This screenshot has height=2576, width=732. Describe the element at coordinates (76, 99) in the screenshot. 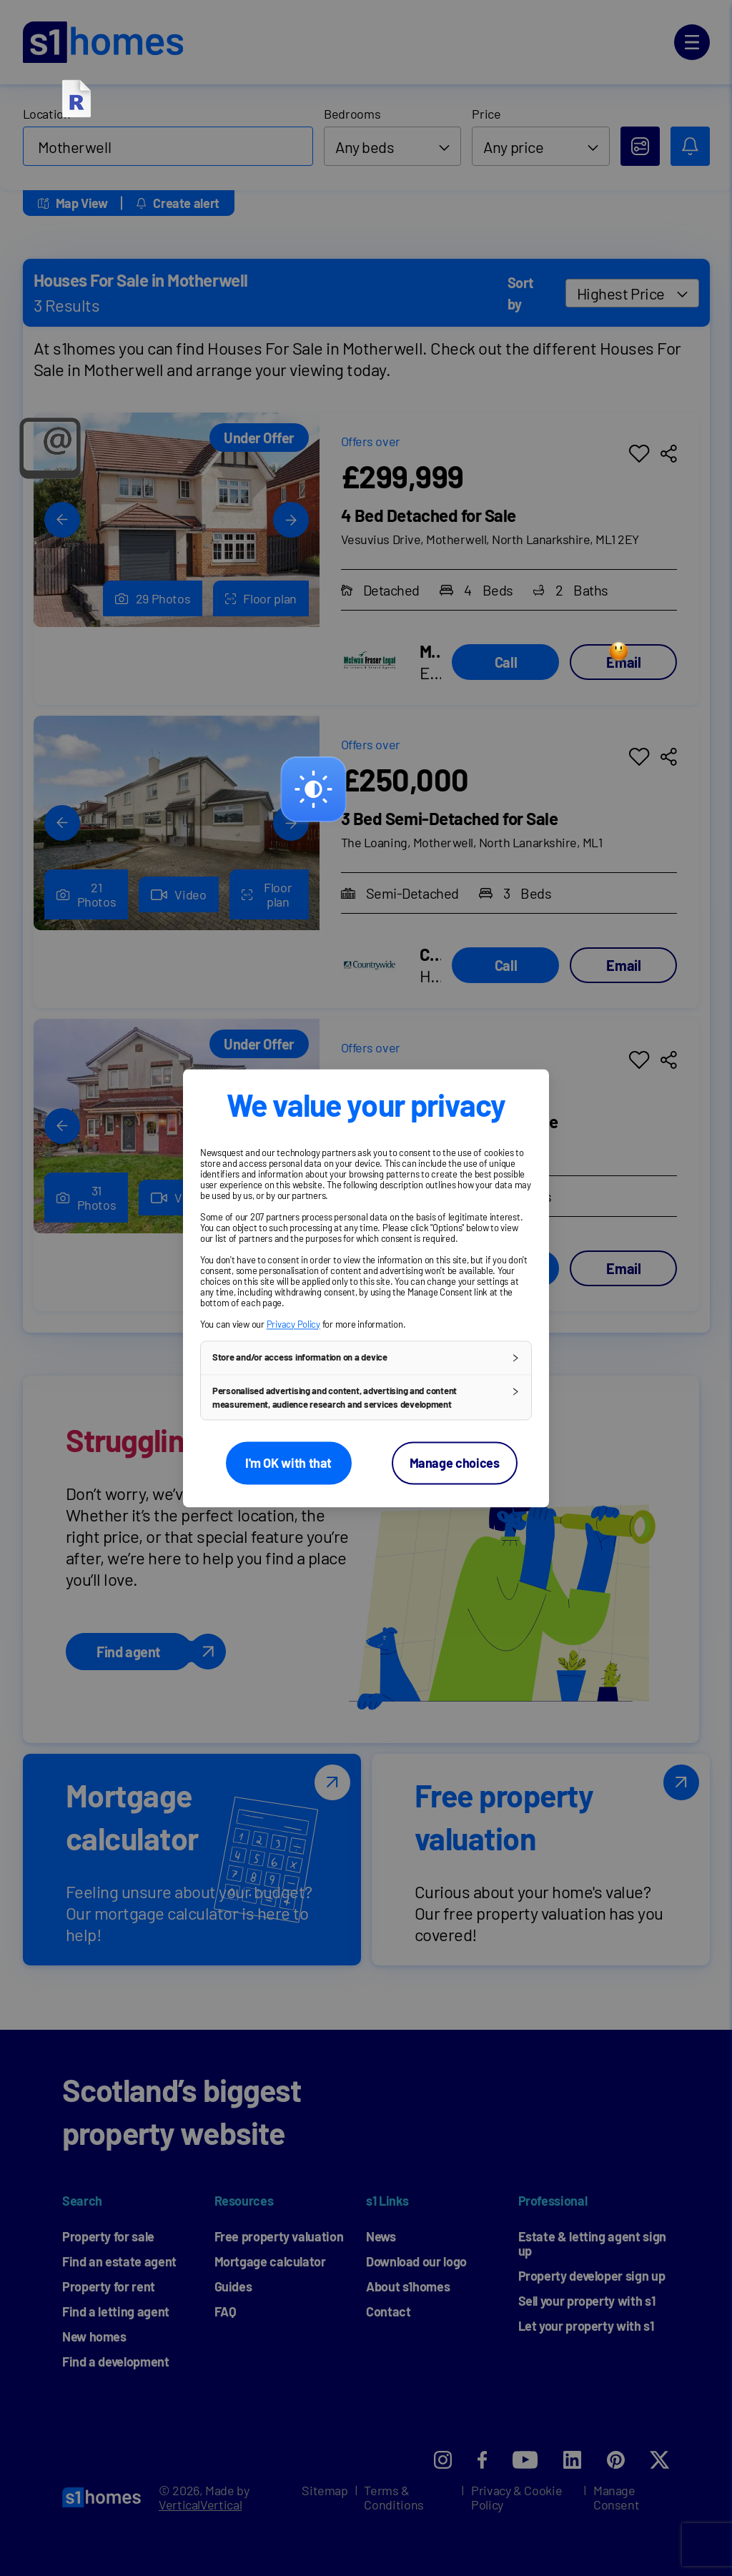

I see `an R programming language source file` at that location.